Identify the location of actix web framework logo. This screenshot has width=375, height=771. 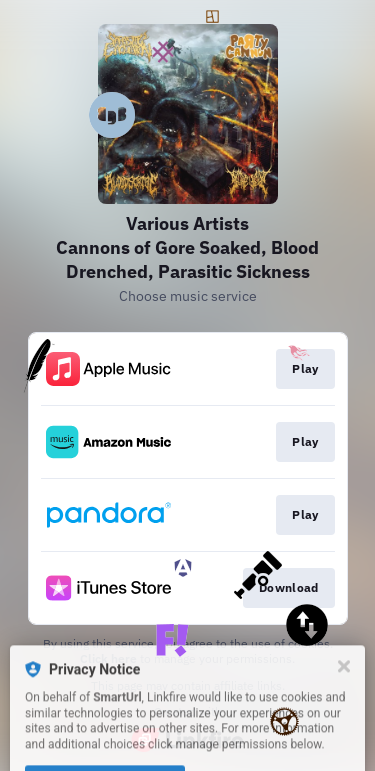
(284, 721).